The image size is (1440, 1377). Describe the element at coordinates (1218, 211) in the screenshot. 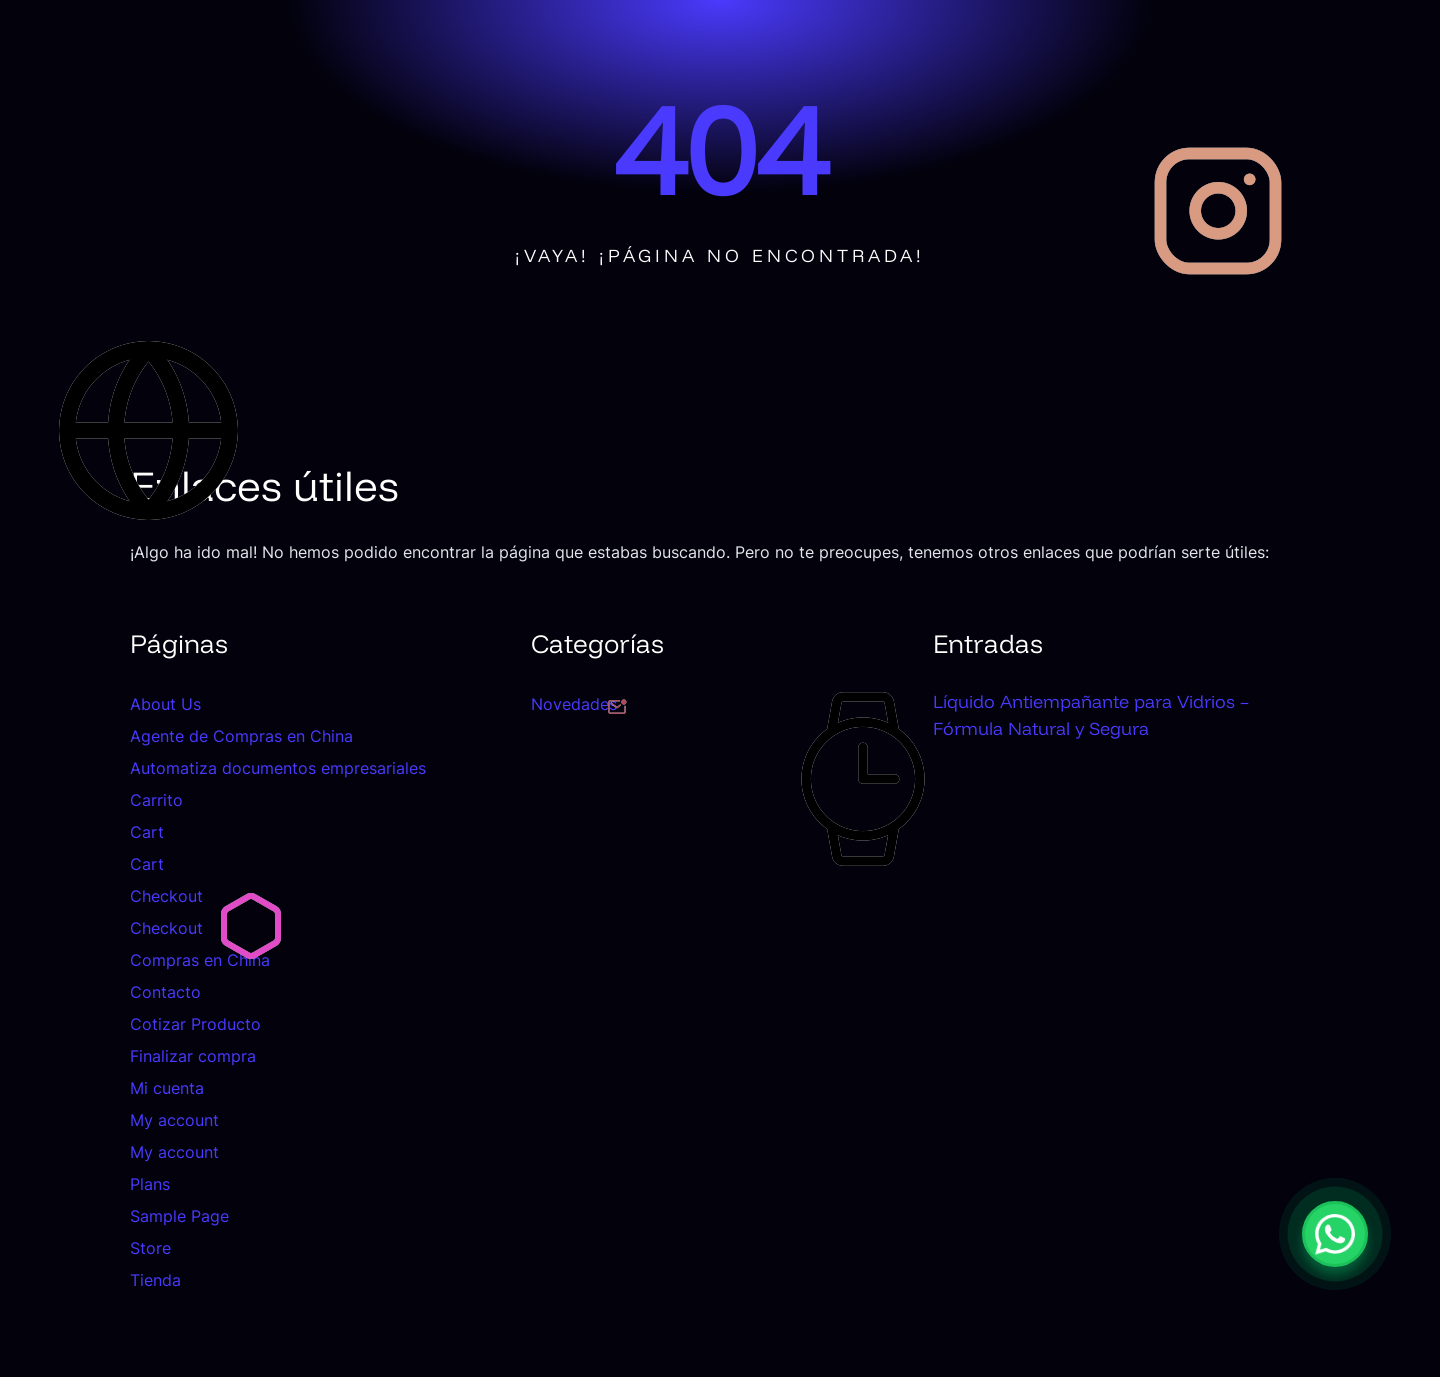

I see `open instagram app` at that location.